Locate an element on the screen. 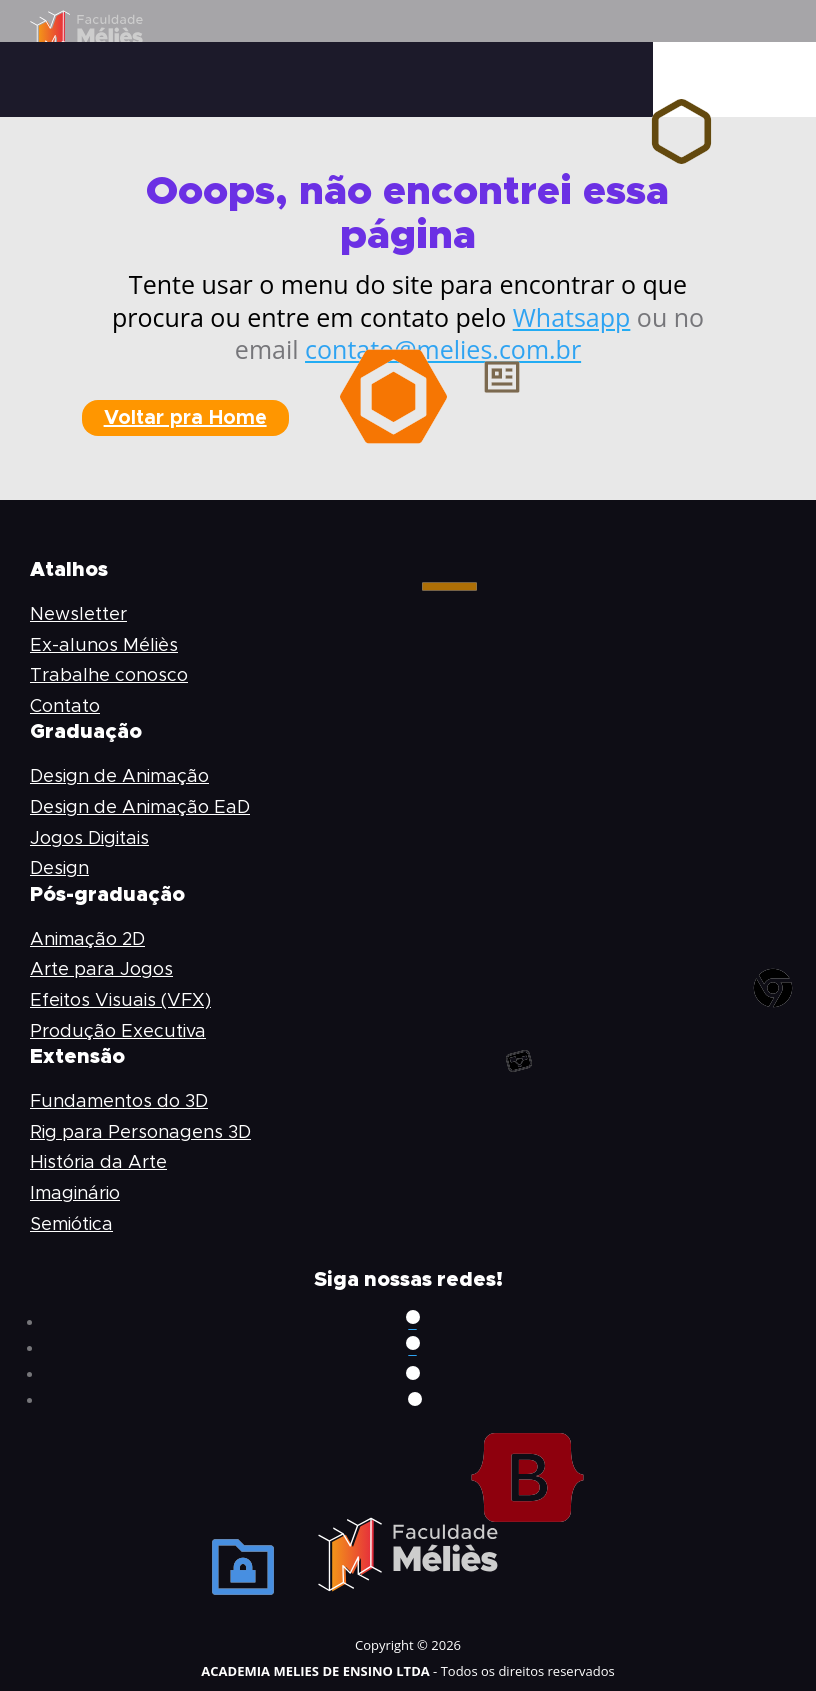 The image size is (816, 1691). access a password-protected folder is located at coordinates (243, 1567).